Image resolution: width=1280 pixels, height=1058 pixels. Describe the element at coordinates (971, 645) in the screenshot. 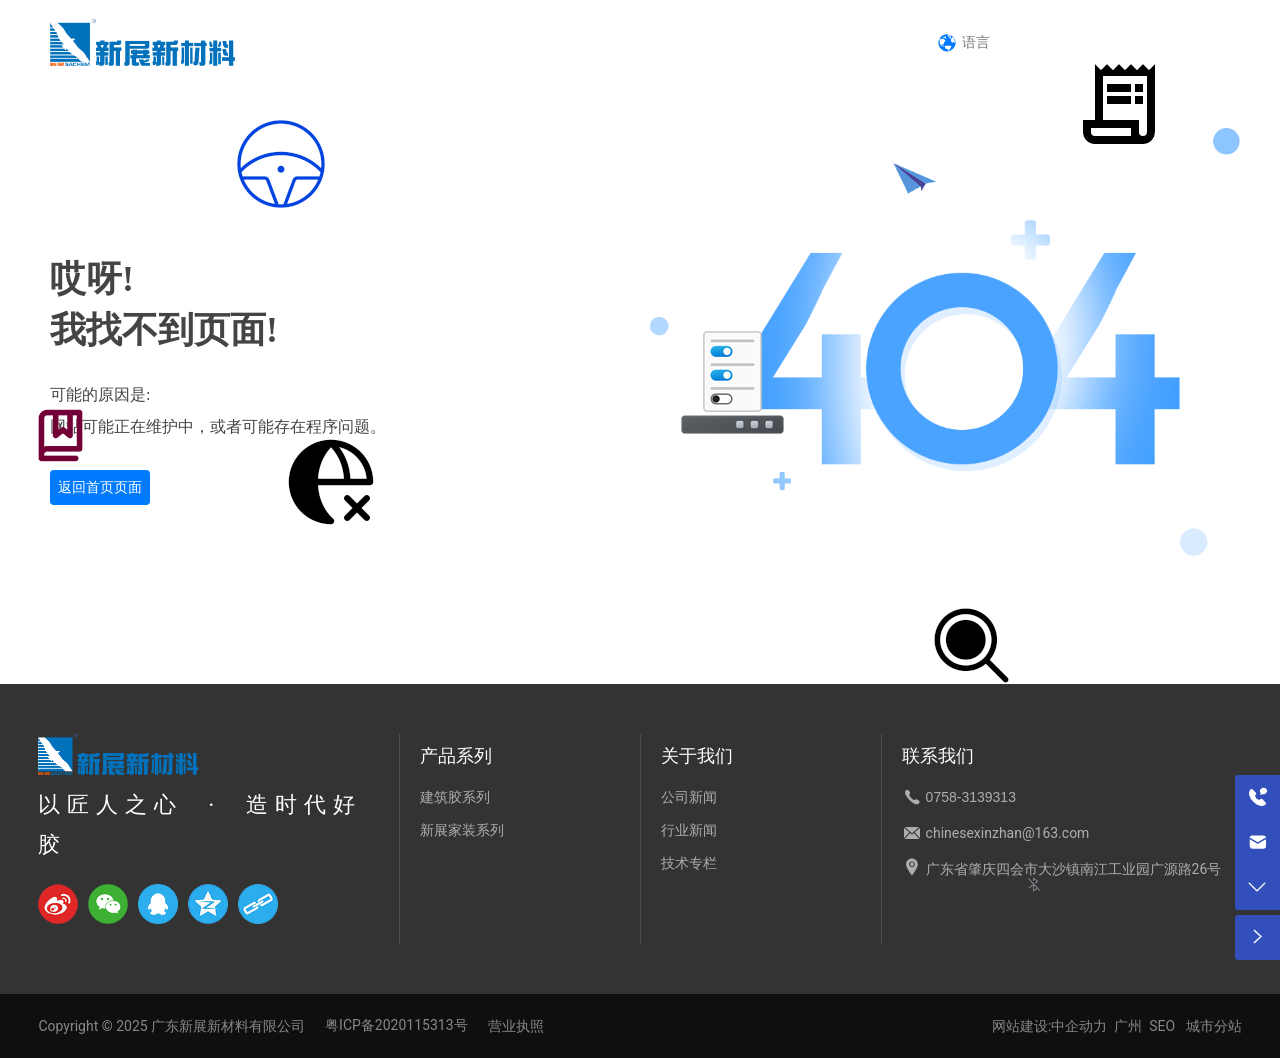

I see `search for content or items` at that location.